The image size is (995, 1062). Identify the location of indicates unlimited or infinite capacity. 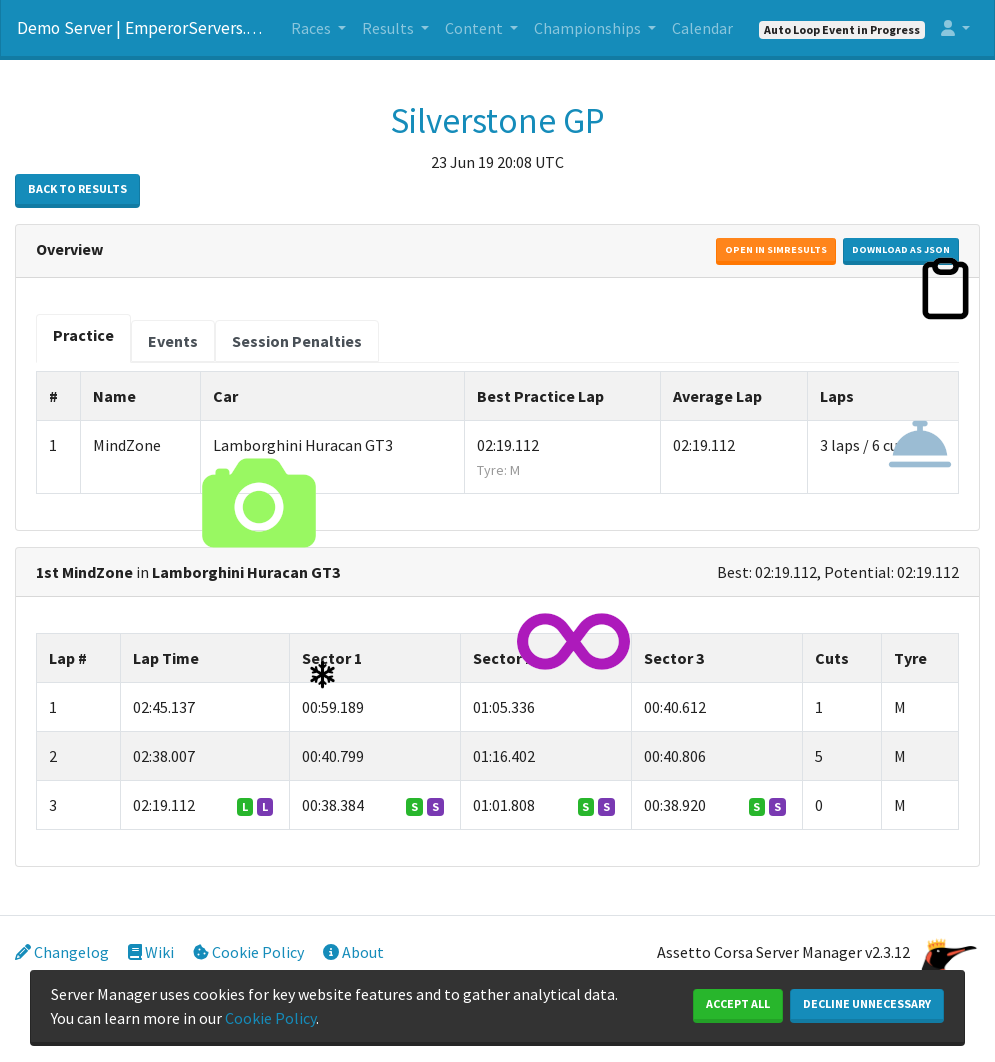
(573, 641).